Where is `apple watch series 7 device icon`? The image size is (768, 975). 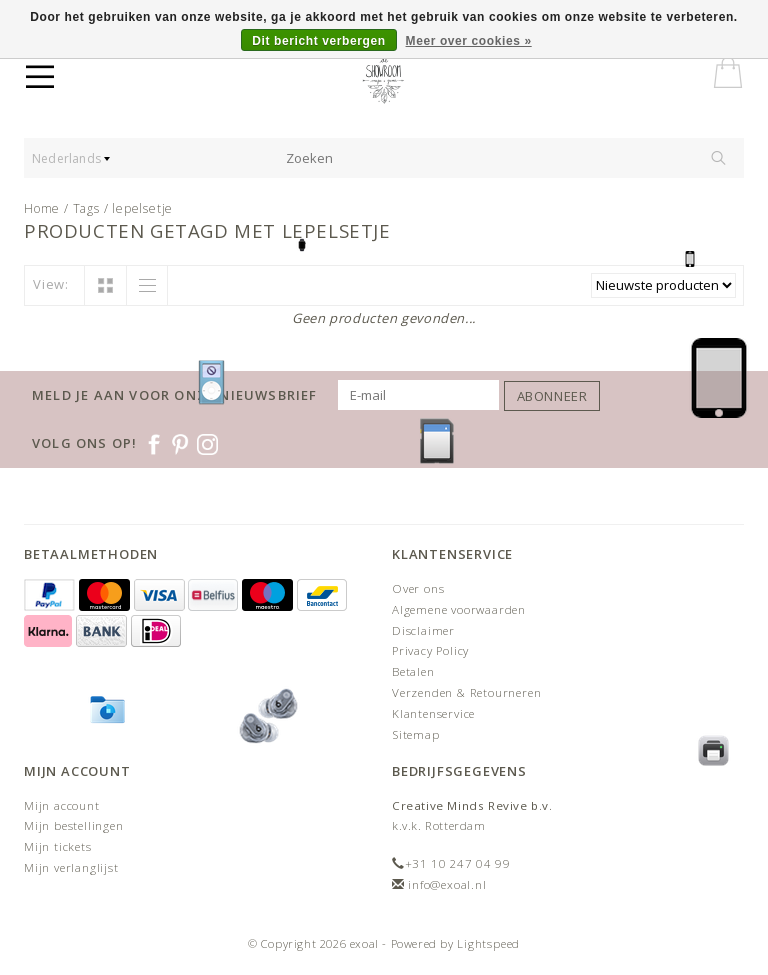
apple watch series 7 device icon is located at coordinates (302, 245).